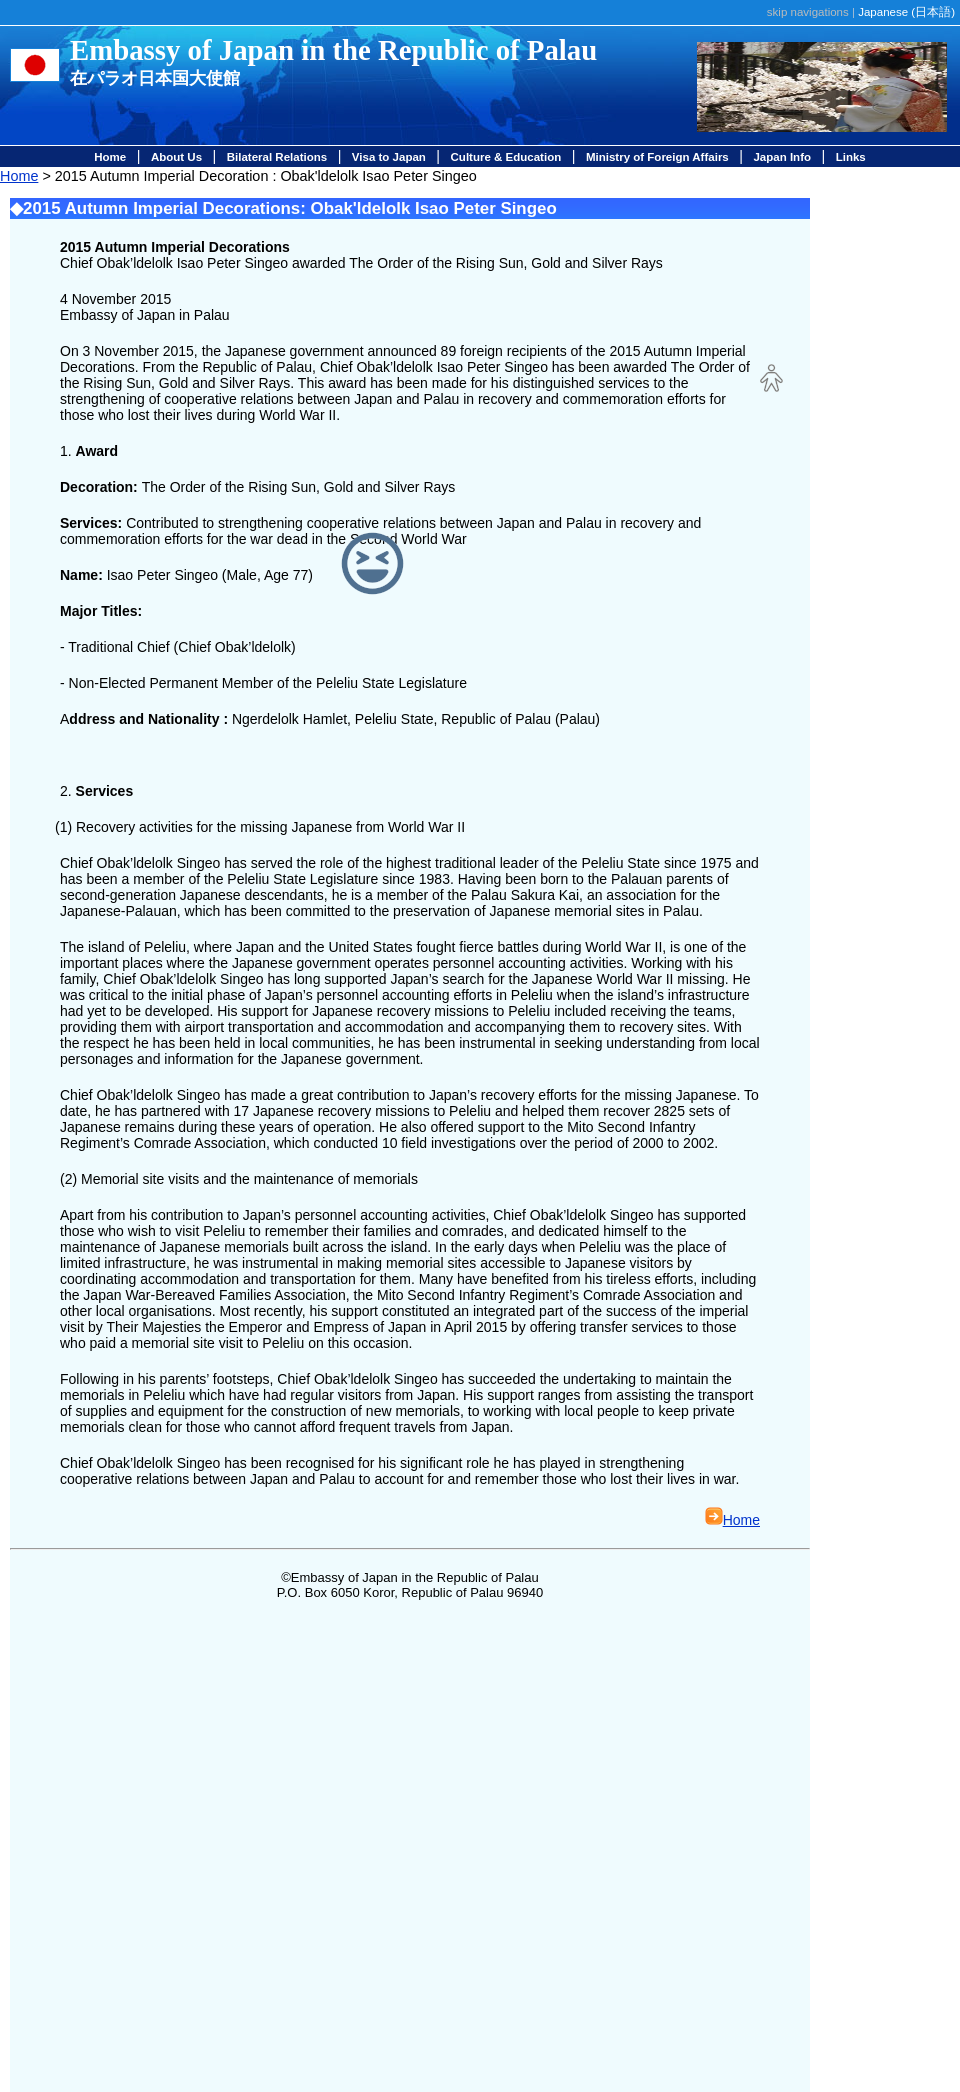  Describe the element at coordinates (372, 563) in the screenshot. I see `react with a laughing emoji` at that location.